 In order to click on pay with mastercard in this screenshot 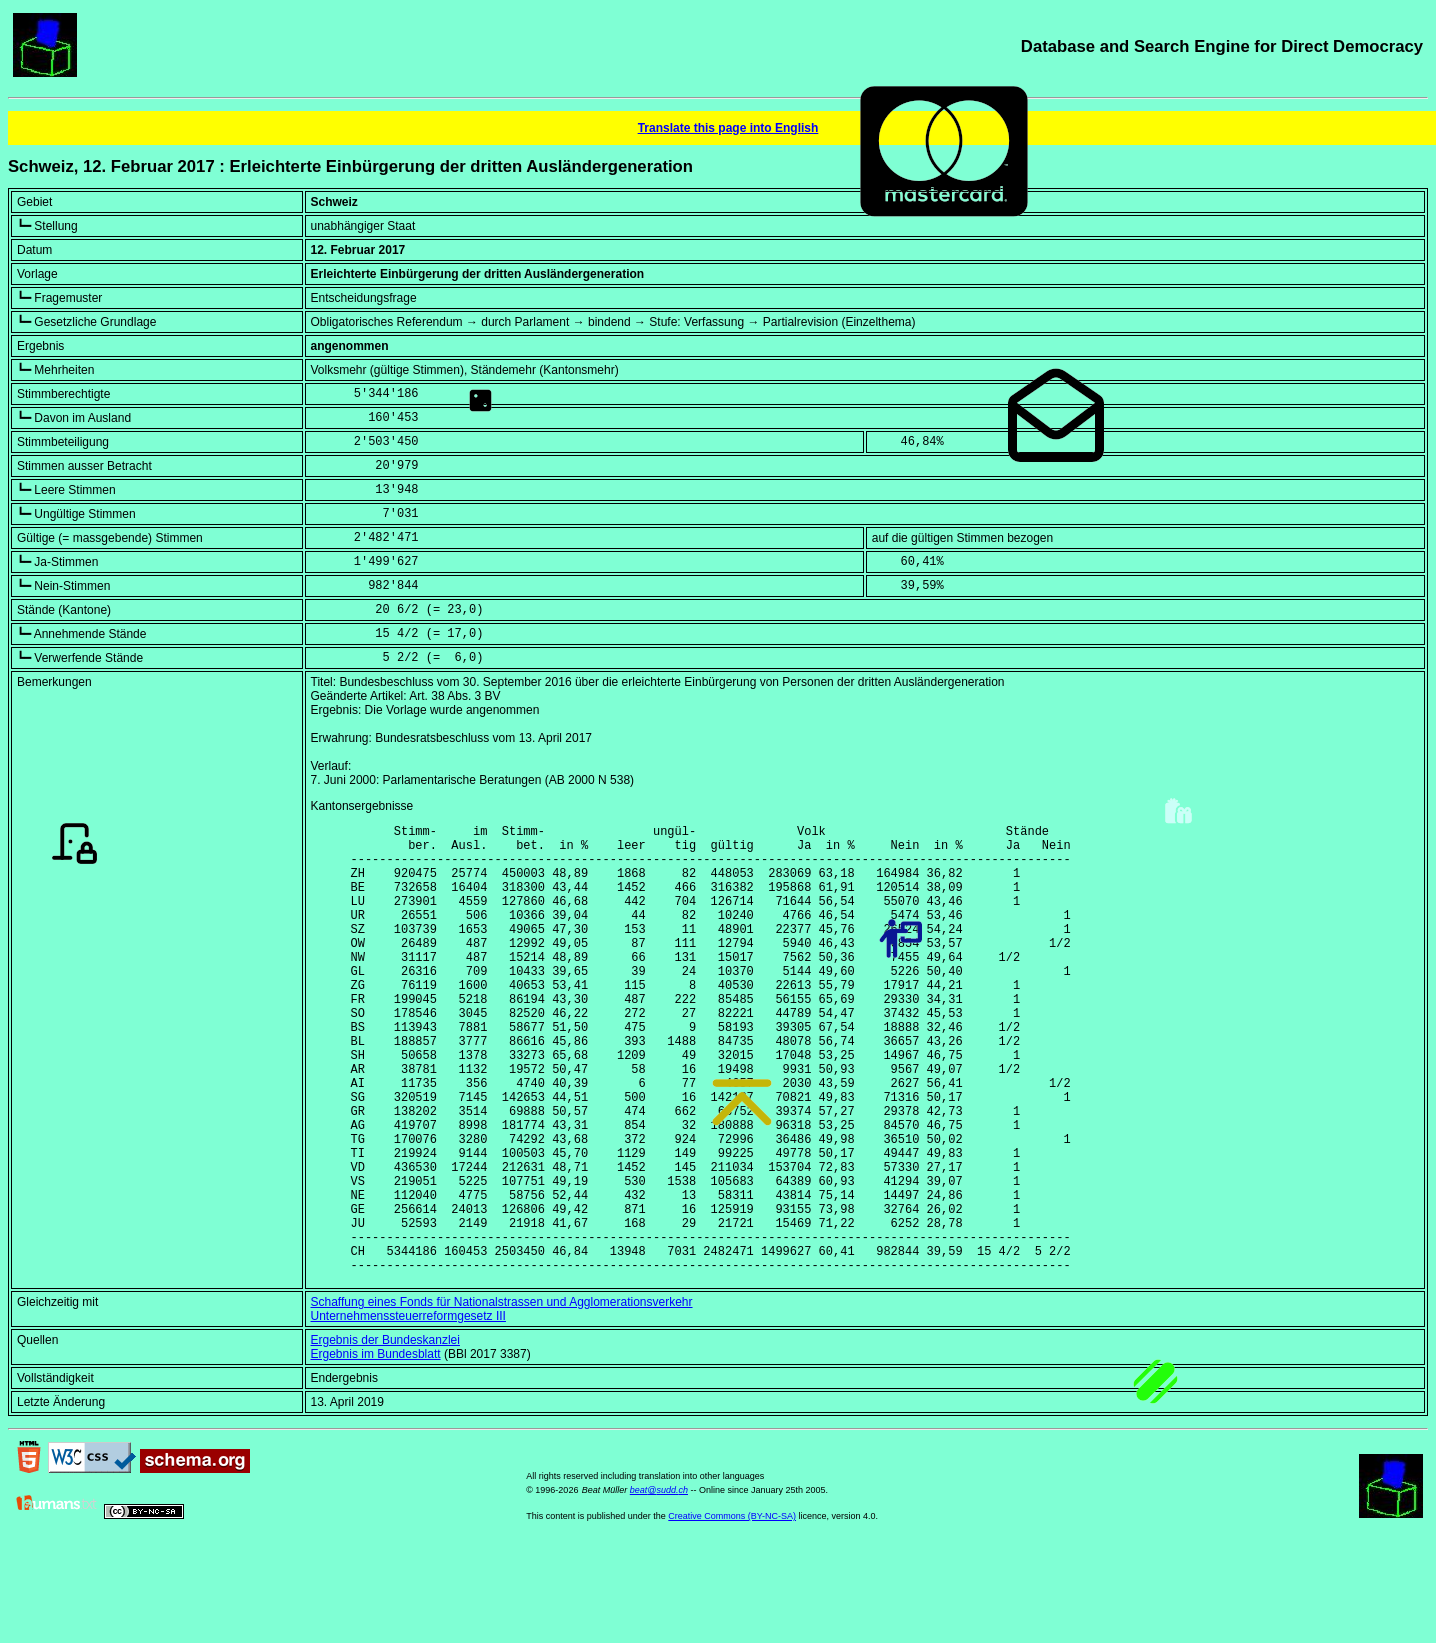, I will do `click(944, 151)`.